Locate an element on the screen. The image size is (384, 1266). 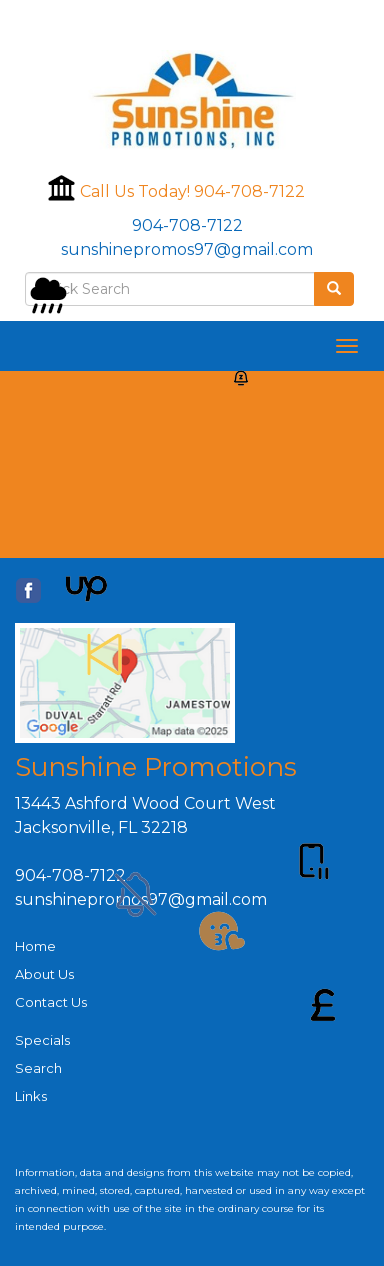
indicates heavy rain or stormy weather conditions is located at coordinates (48, 295).